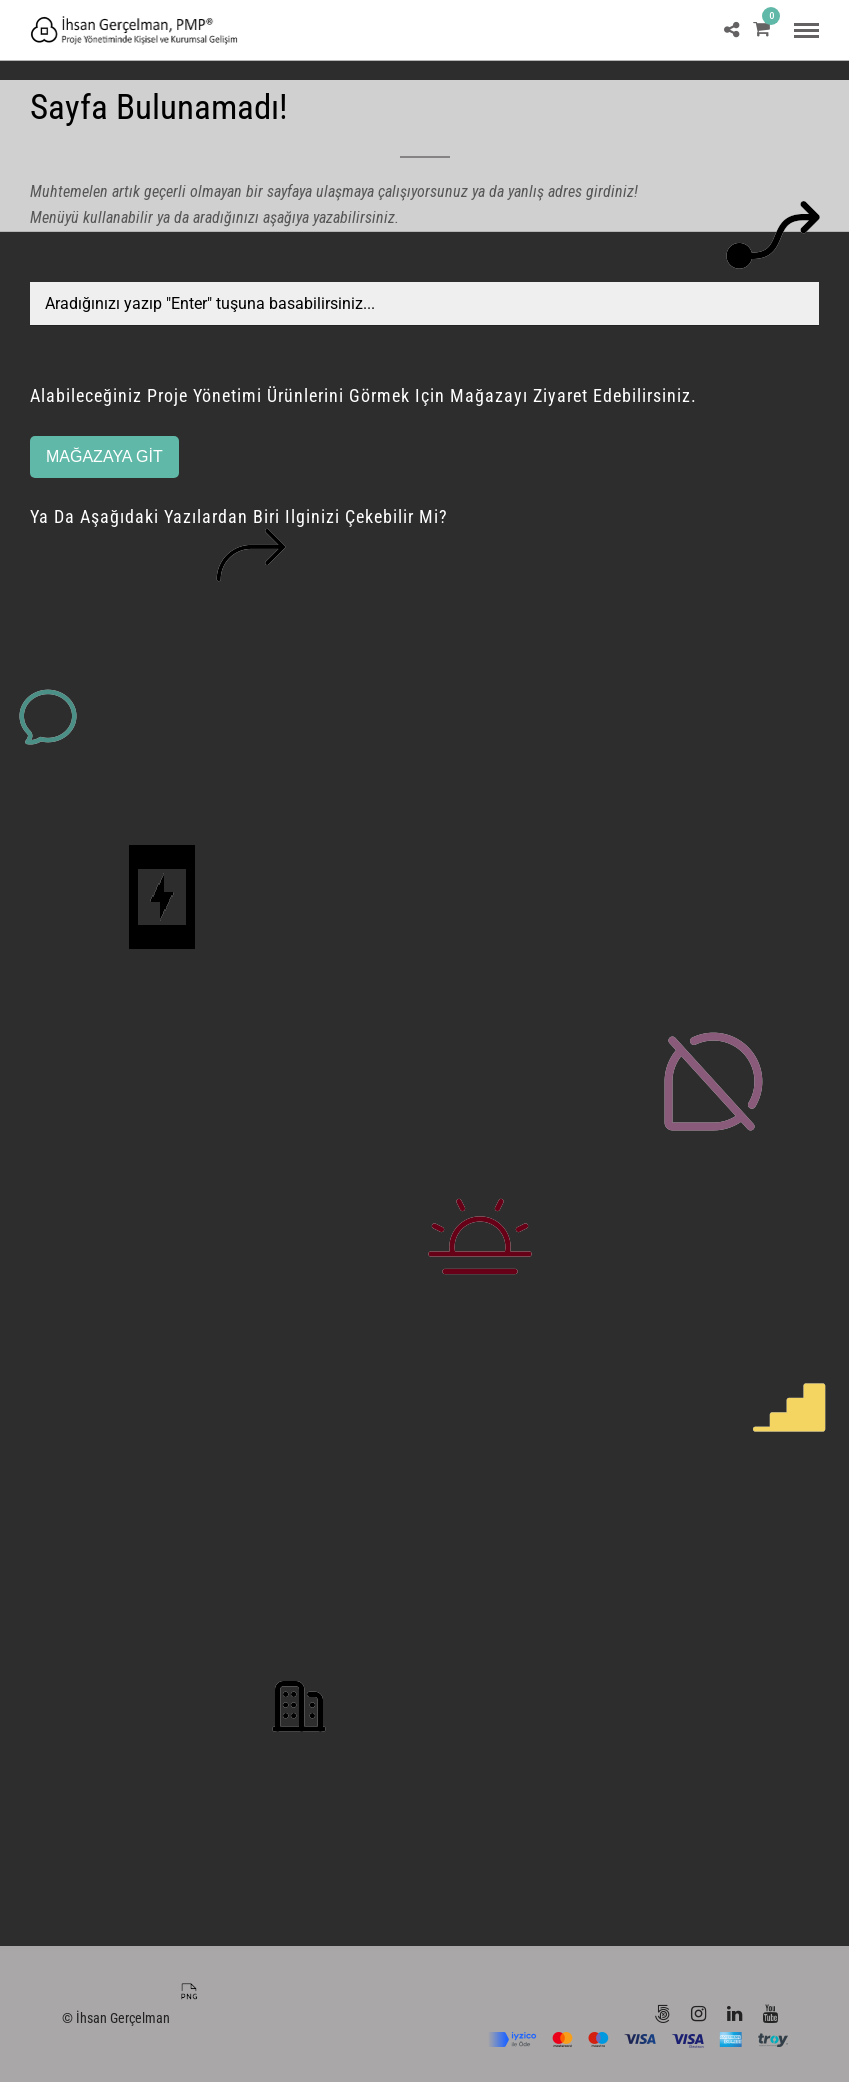 This screenshot has height=2082, width=849. Describe the element at coordinates (791, 1407) in the screenshot. I see `view step count or fitness progress` at that location.